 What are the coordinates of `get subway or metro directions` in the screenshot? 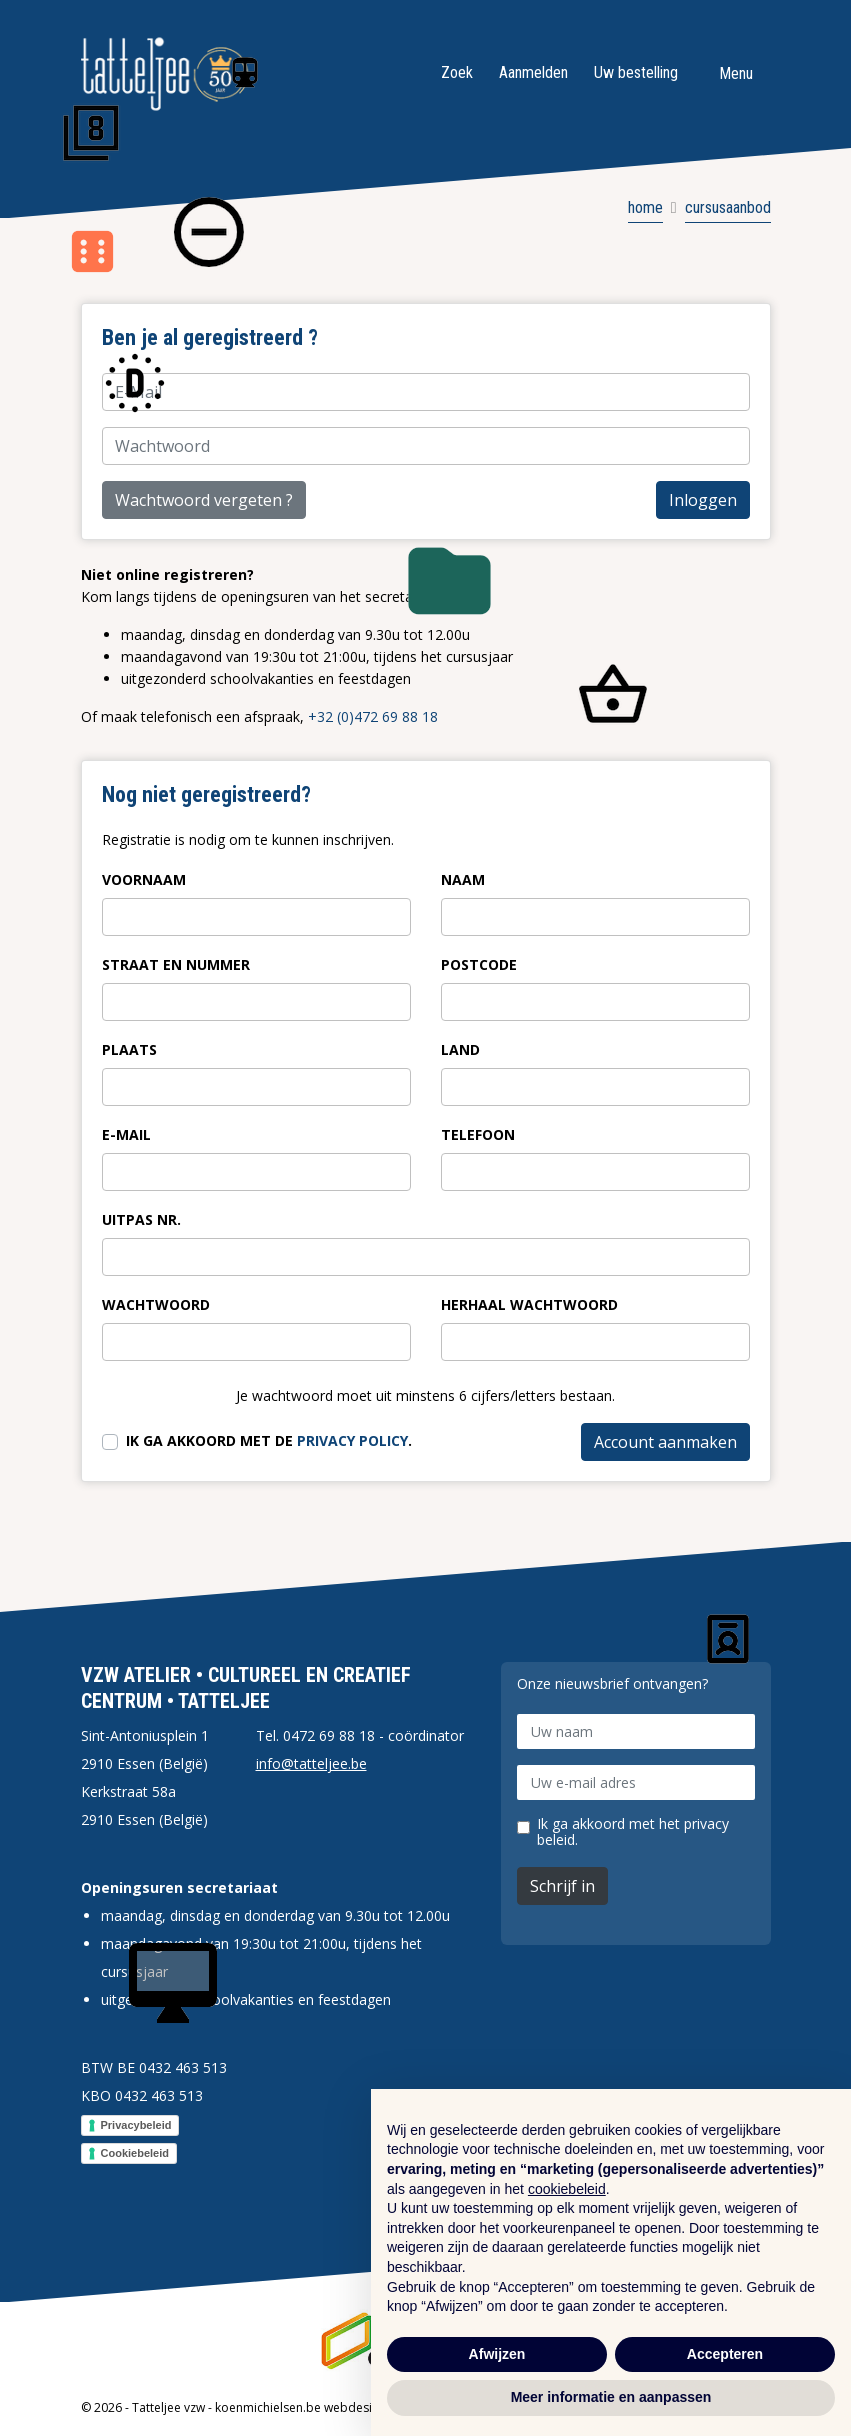 It's located at (245, 73).